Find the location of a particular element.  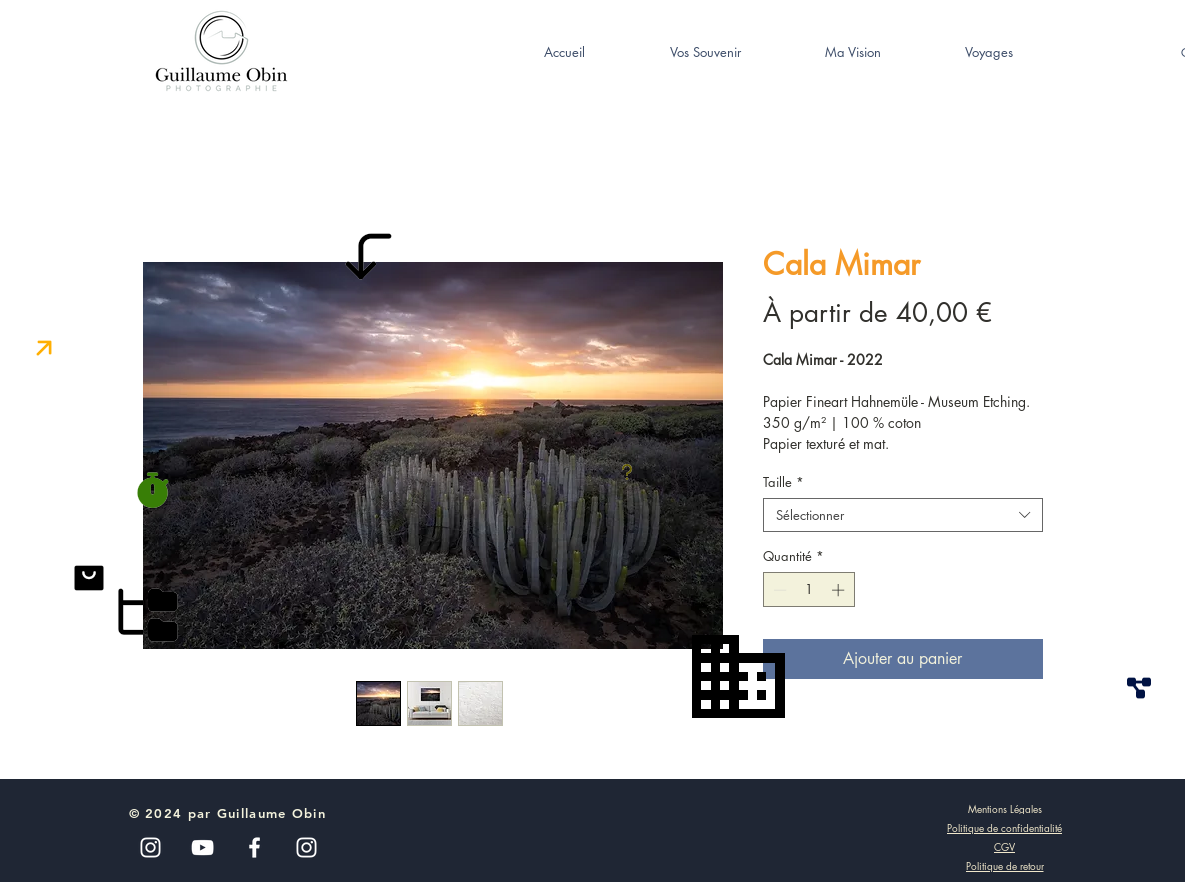

view project workflow or diagram is located at coordinates (1139, 688).